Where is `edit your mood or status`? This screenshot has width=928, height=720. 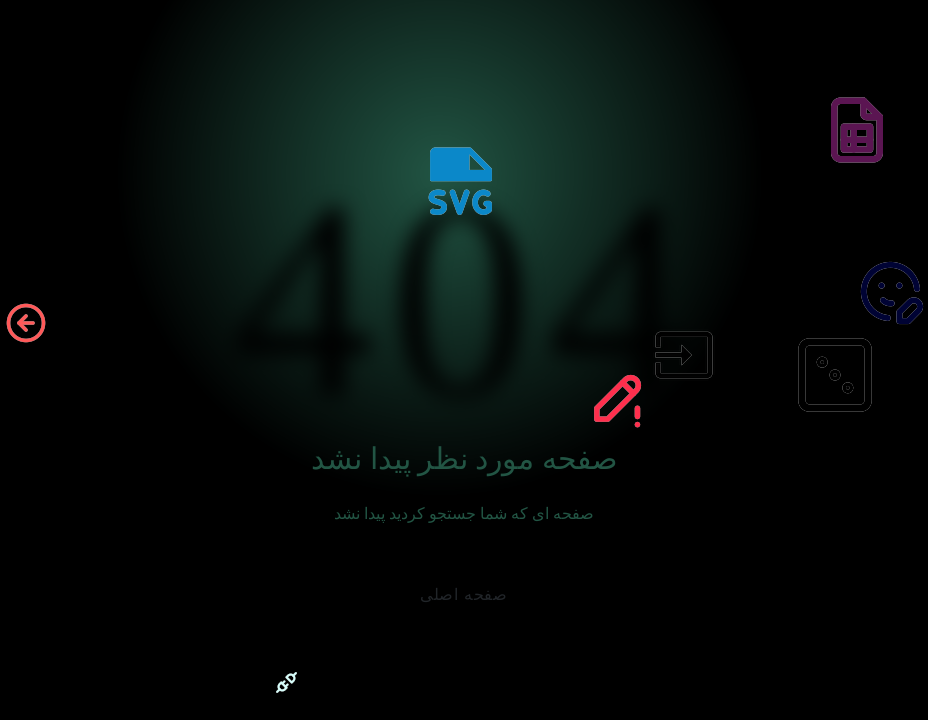
edit your mood or status is located at coordinates (890, 291).